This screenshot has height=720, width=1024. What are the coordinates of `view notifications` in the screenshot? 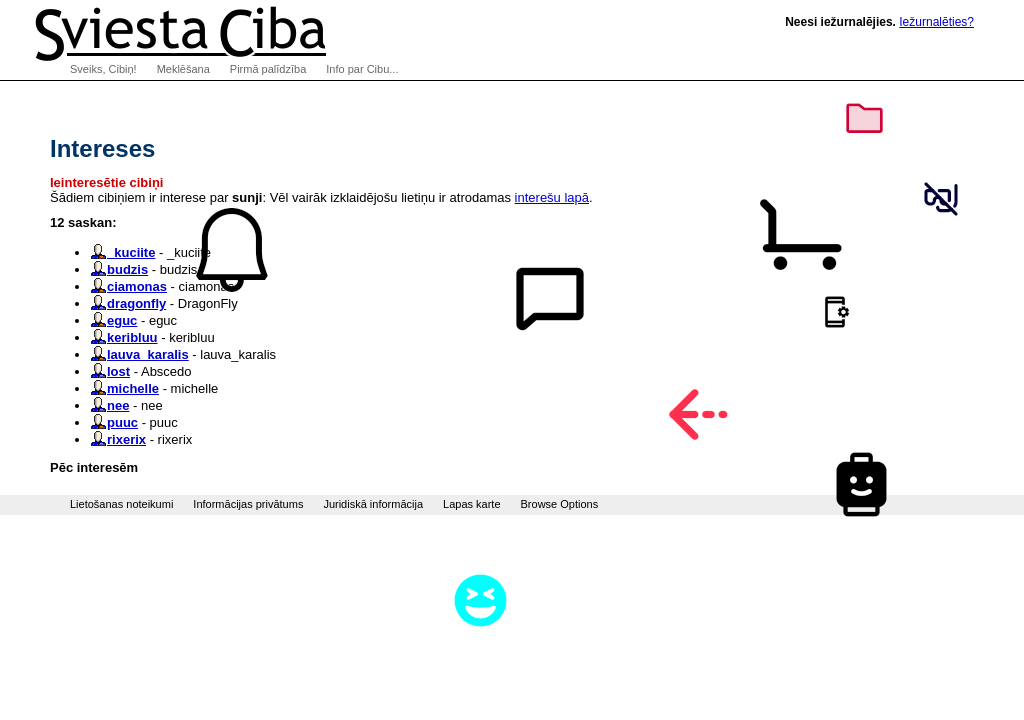 It's located at (232, 250).